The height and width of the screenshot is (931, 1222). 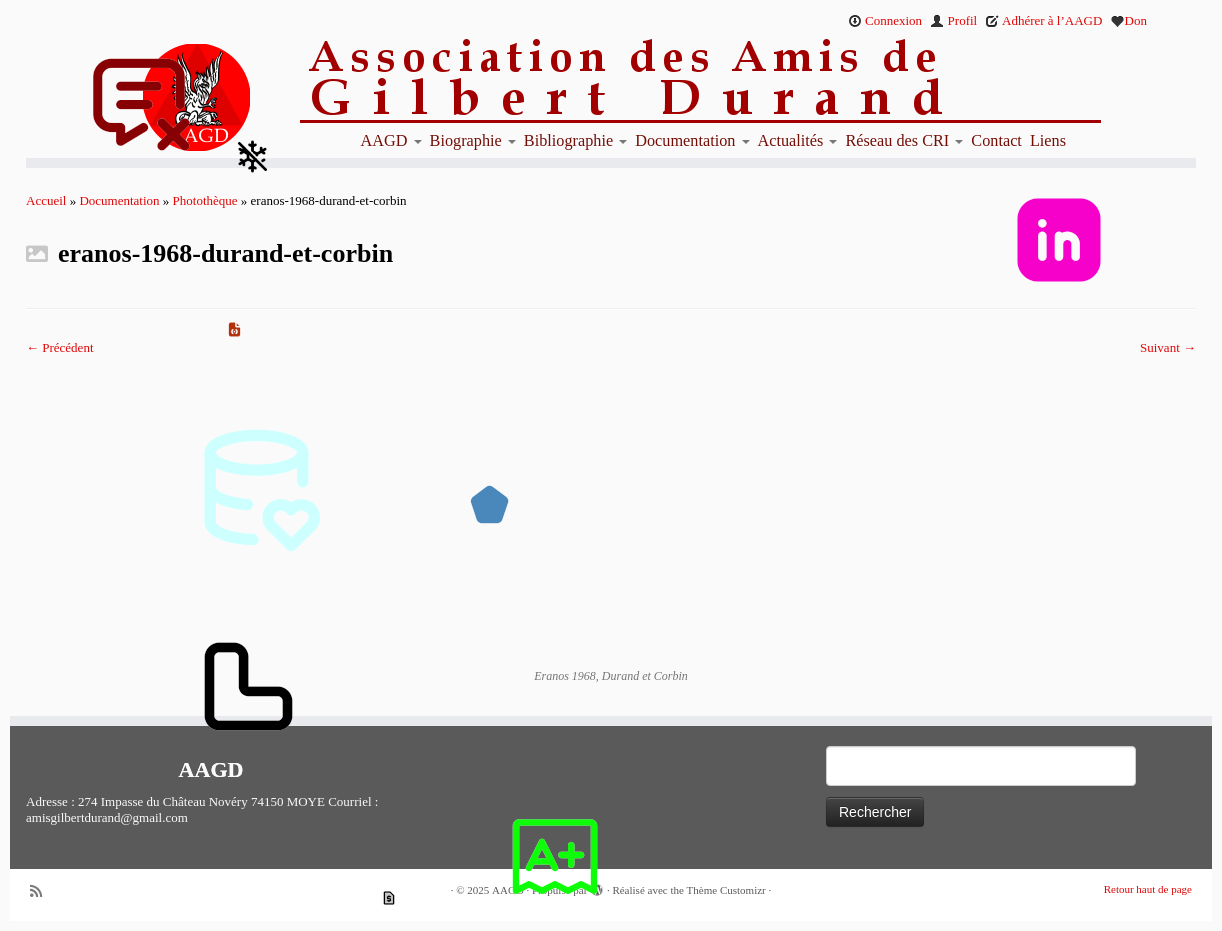 I want to click on access audio or media file, so click(x=234, y=329).